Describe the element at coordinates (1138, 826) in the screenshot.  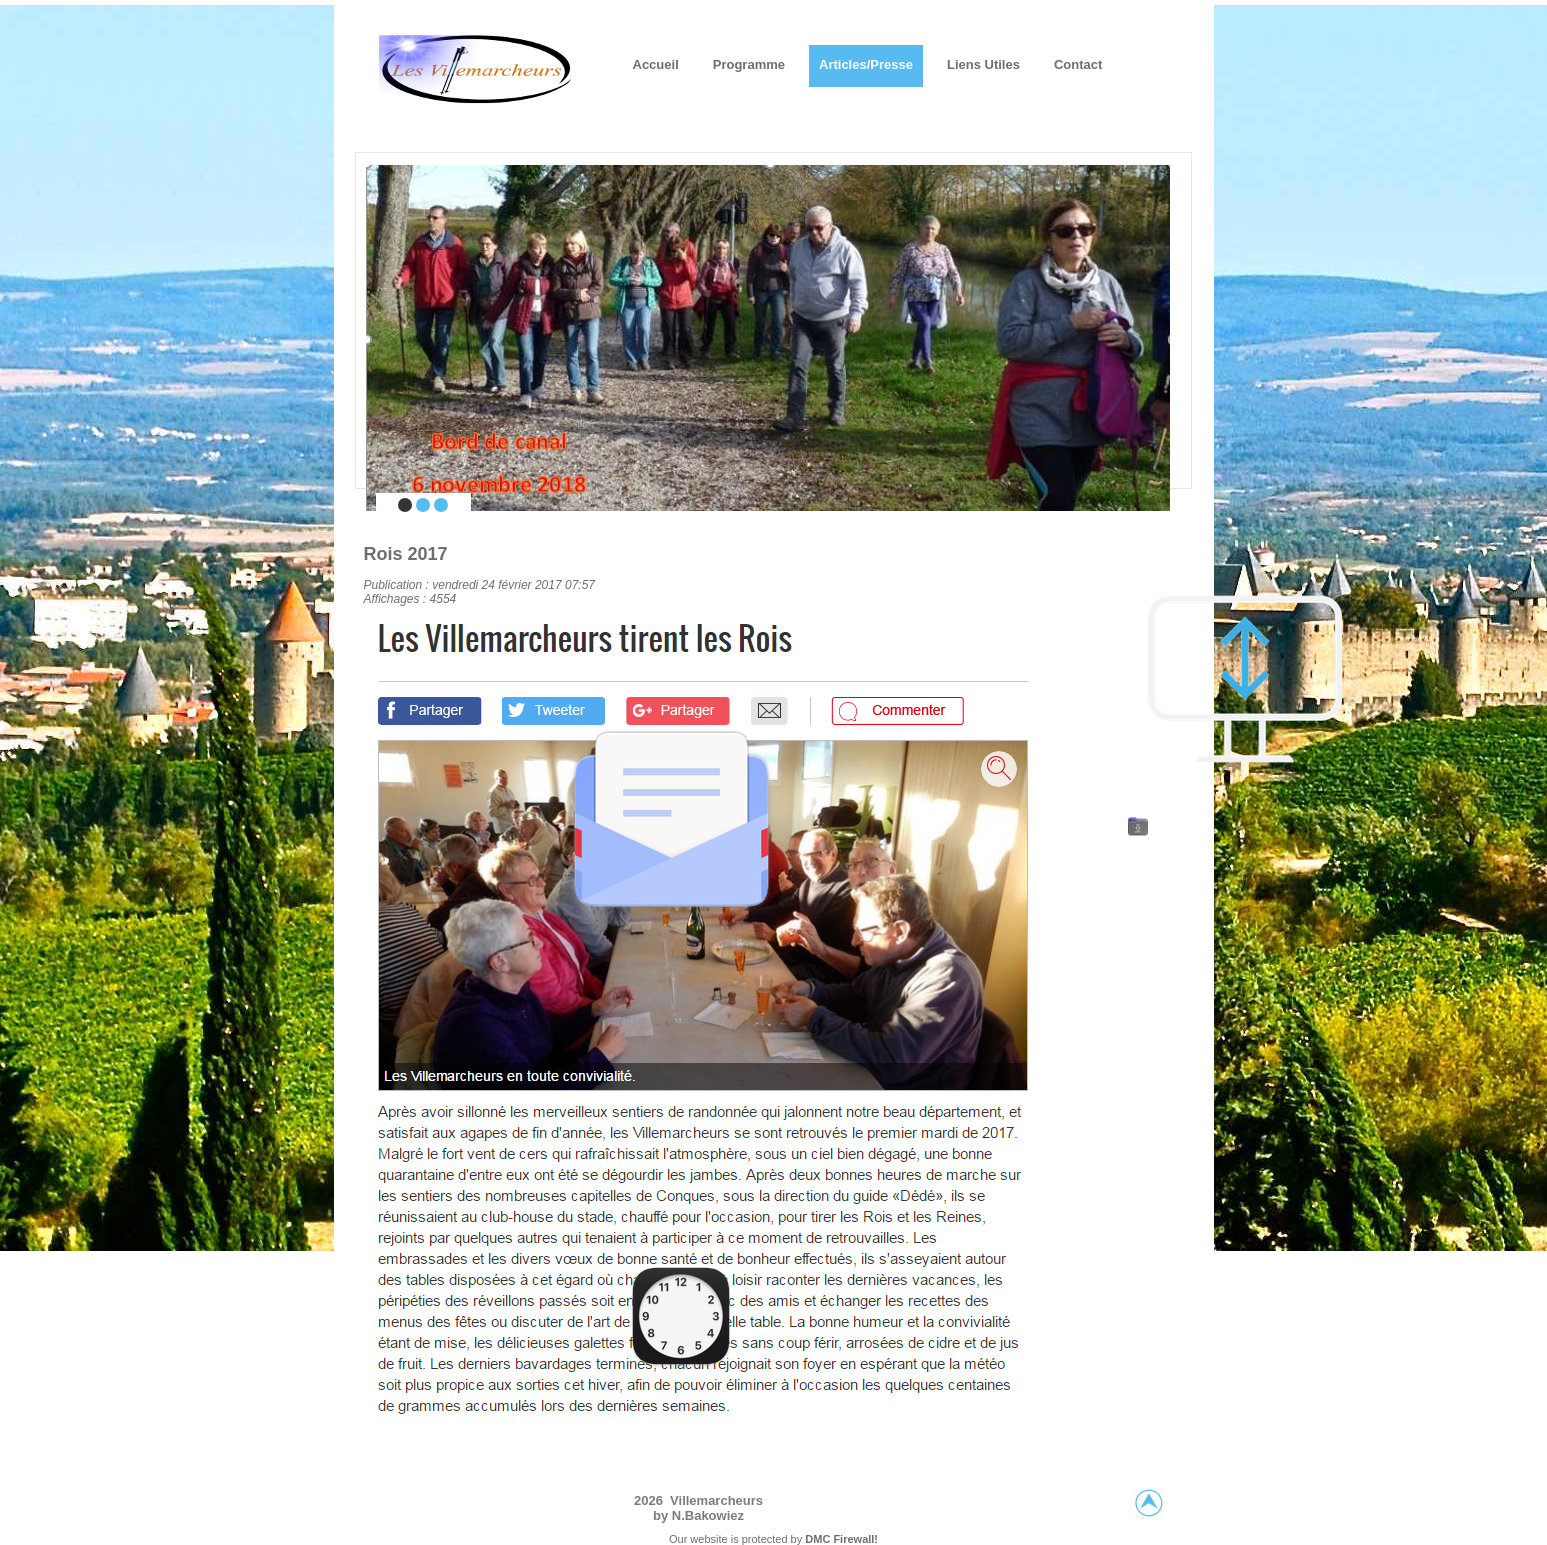
I see `open your downloads folder` at that location.